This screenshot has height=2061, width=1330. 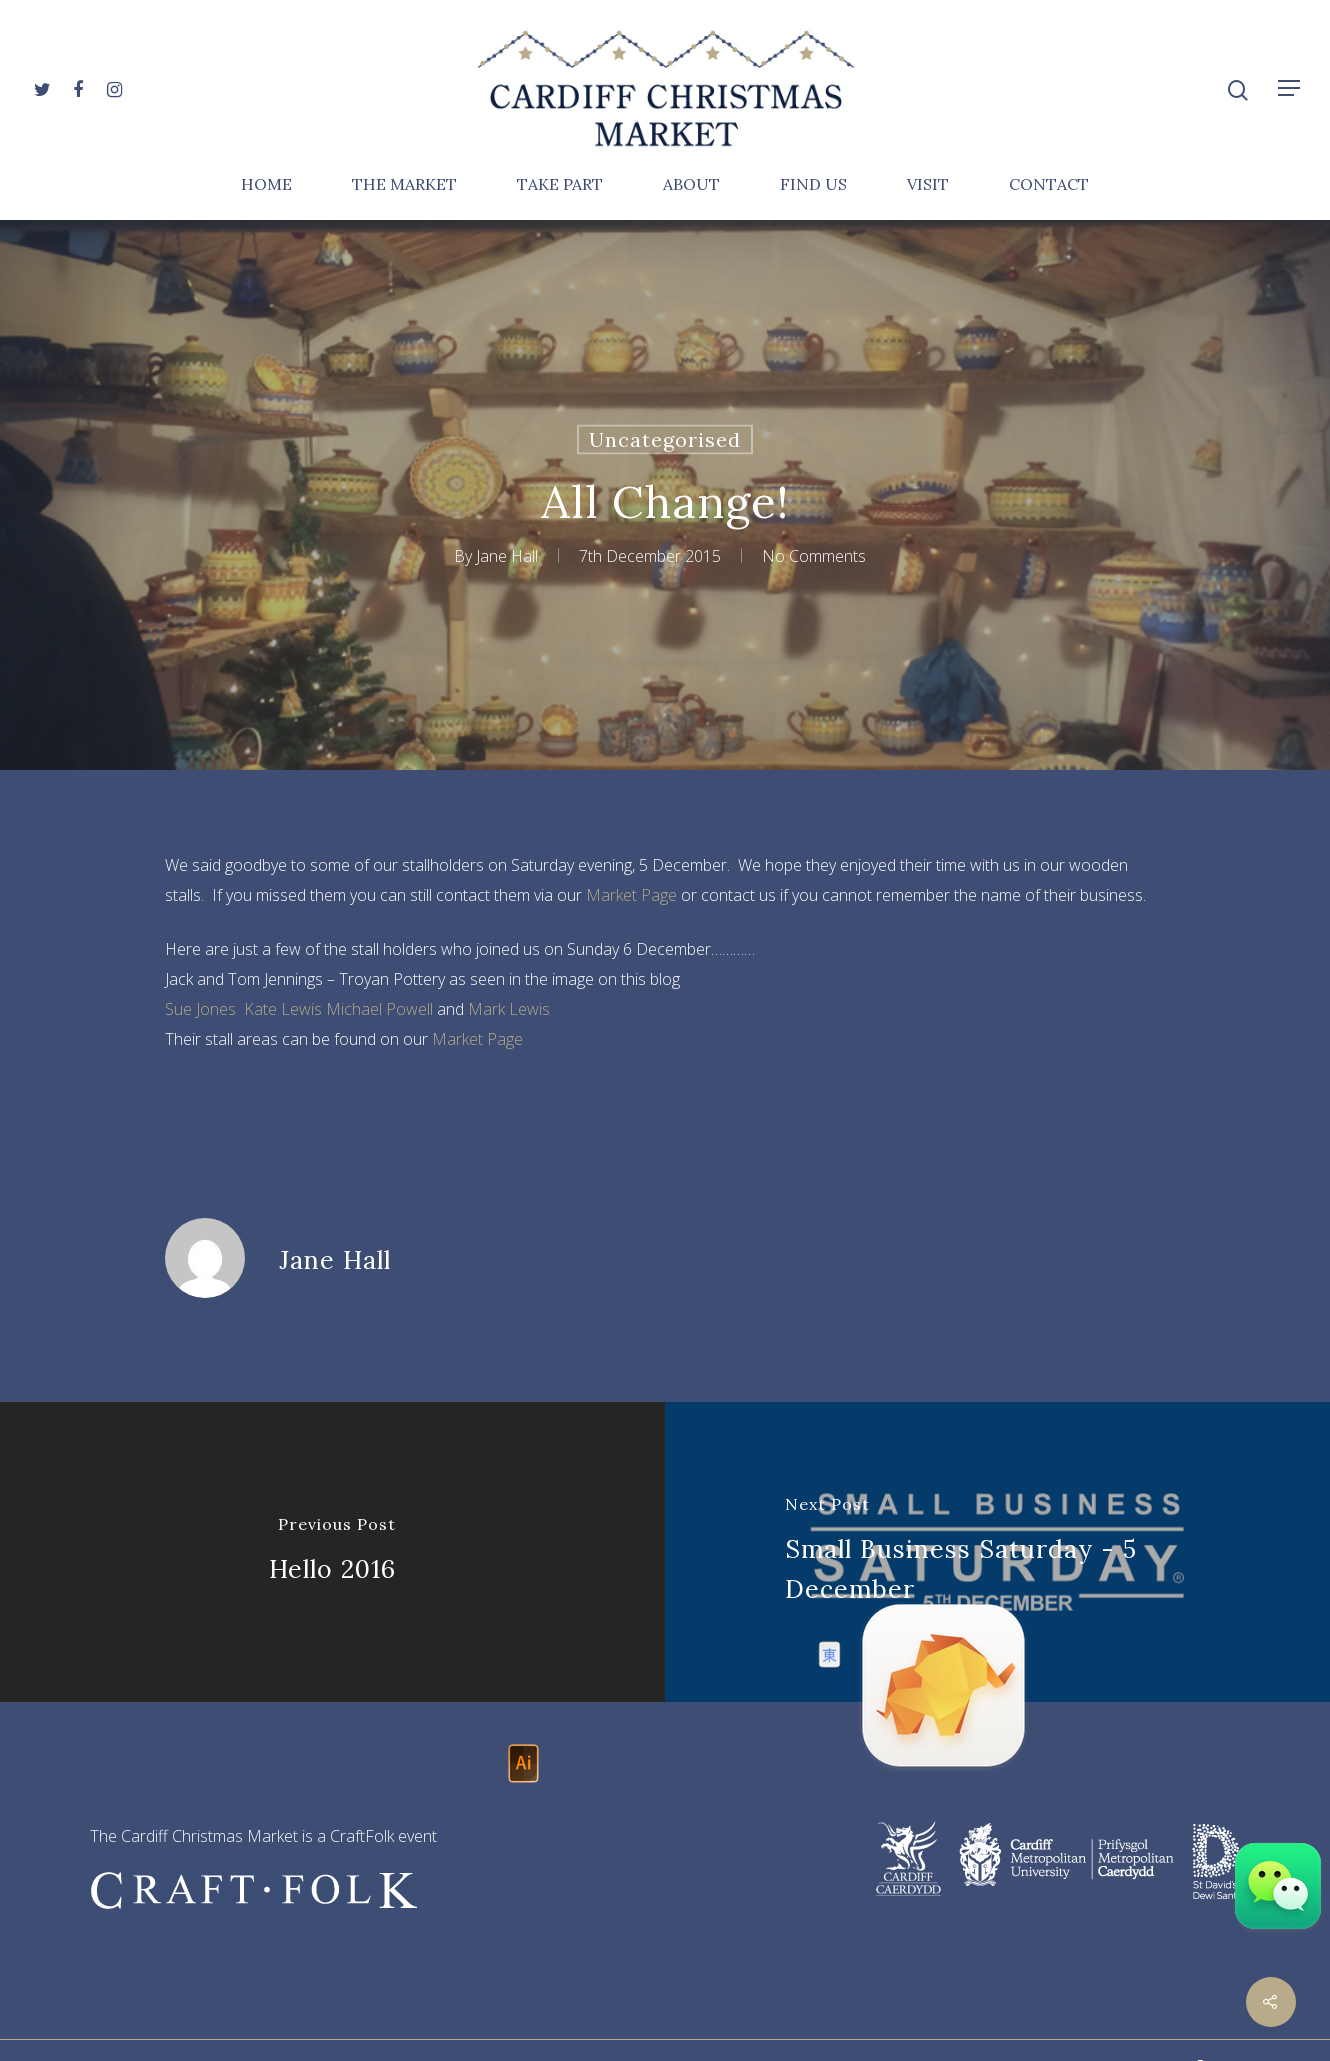 What do you see at coordinates (1278, 1886) in the screenshot?
I see `open WeChat messaging app` at bounding box center [1278, 1886].